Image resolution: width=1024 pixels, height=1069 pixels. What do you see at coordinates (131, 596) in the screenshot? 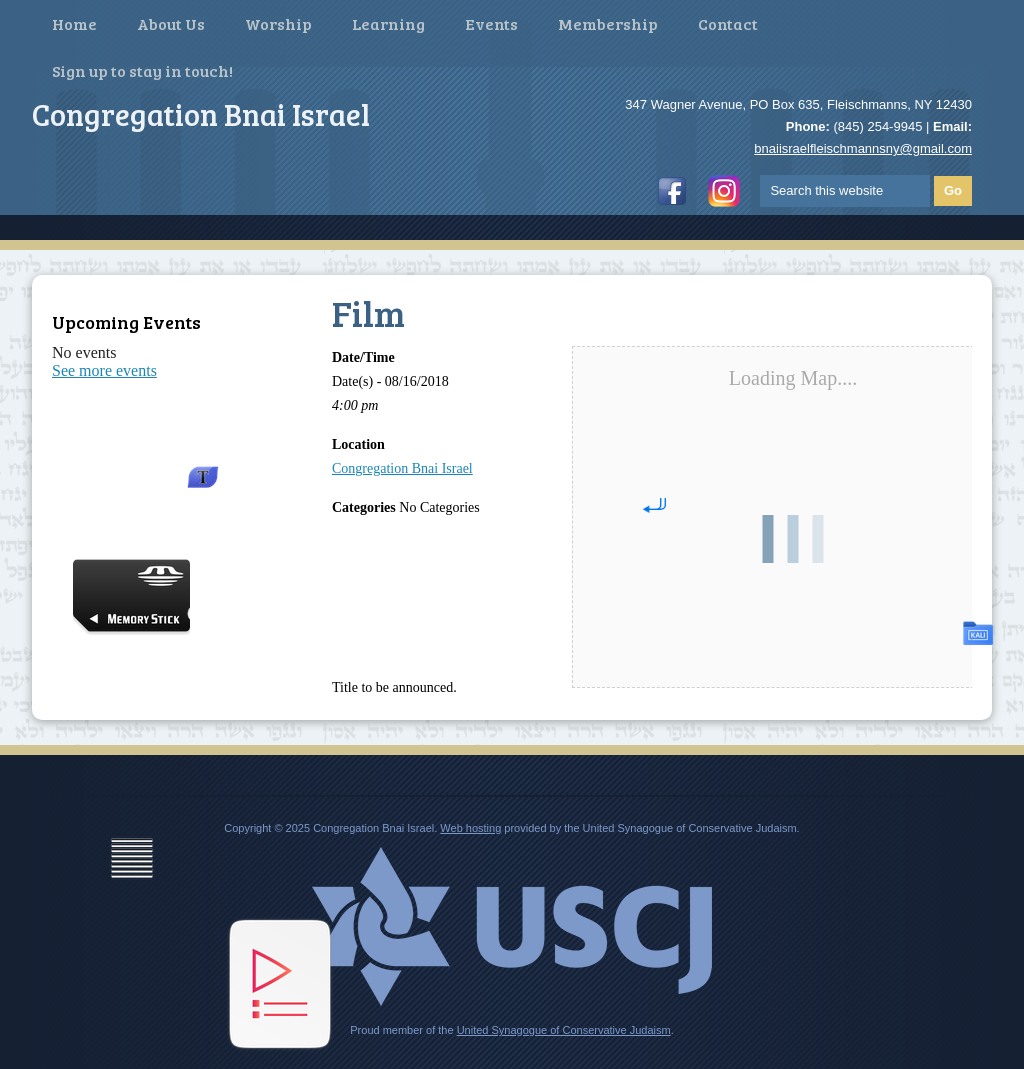
I see `access memory stick storage device` at bounding box center [131, 596].